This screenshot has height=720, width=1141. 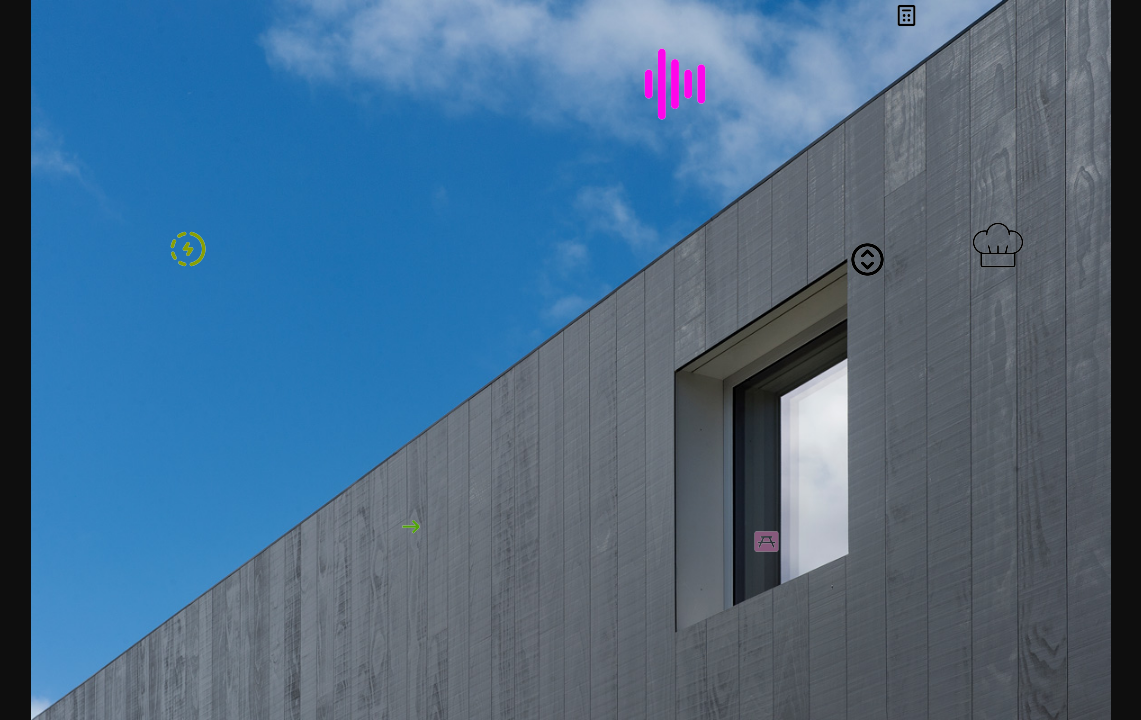 I want to click on view audio waveform or sound visualization, so click(x=675, y=84).